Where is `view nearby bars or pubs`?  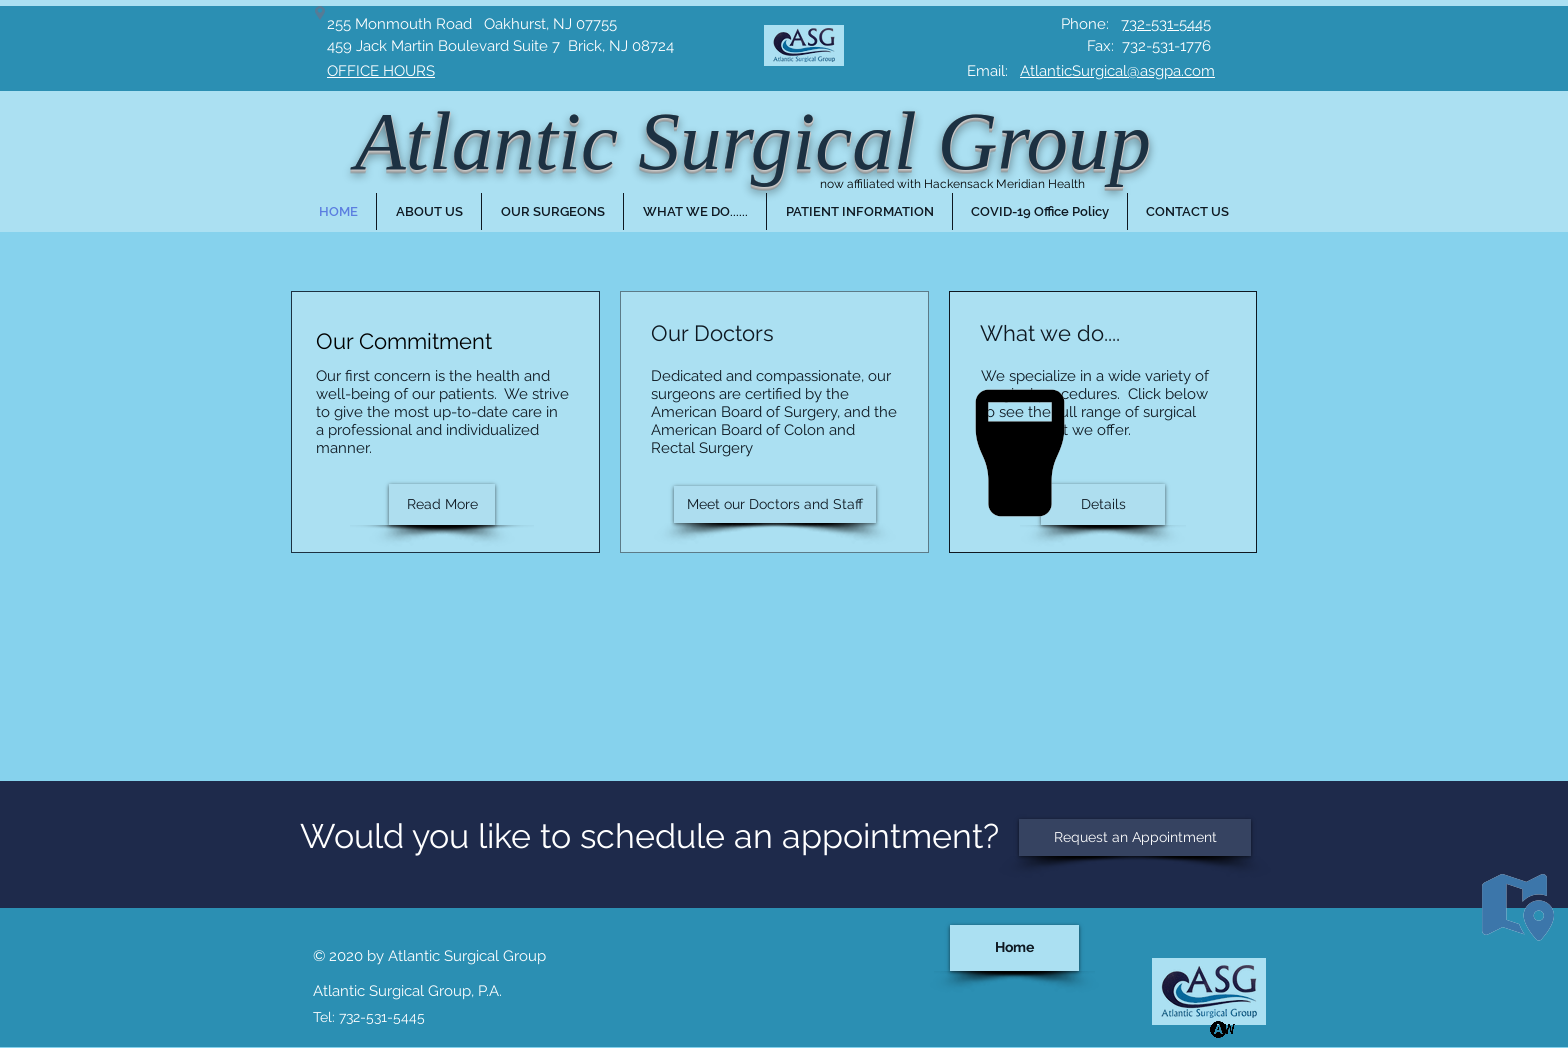 view nearby bars or pubs is located at coordinates (1020, 453).